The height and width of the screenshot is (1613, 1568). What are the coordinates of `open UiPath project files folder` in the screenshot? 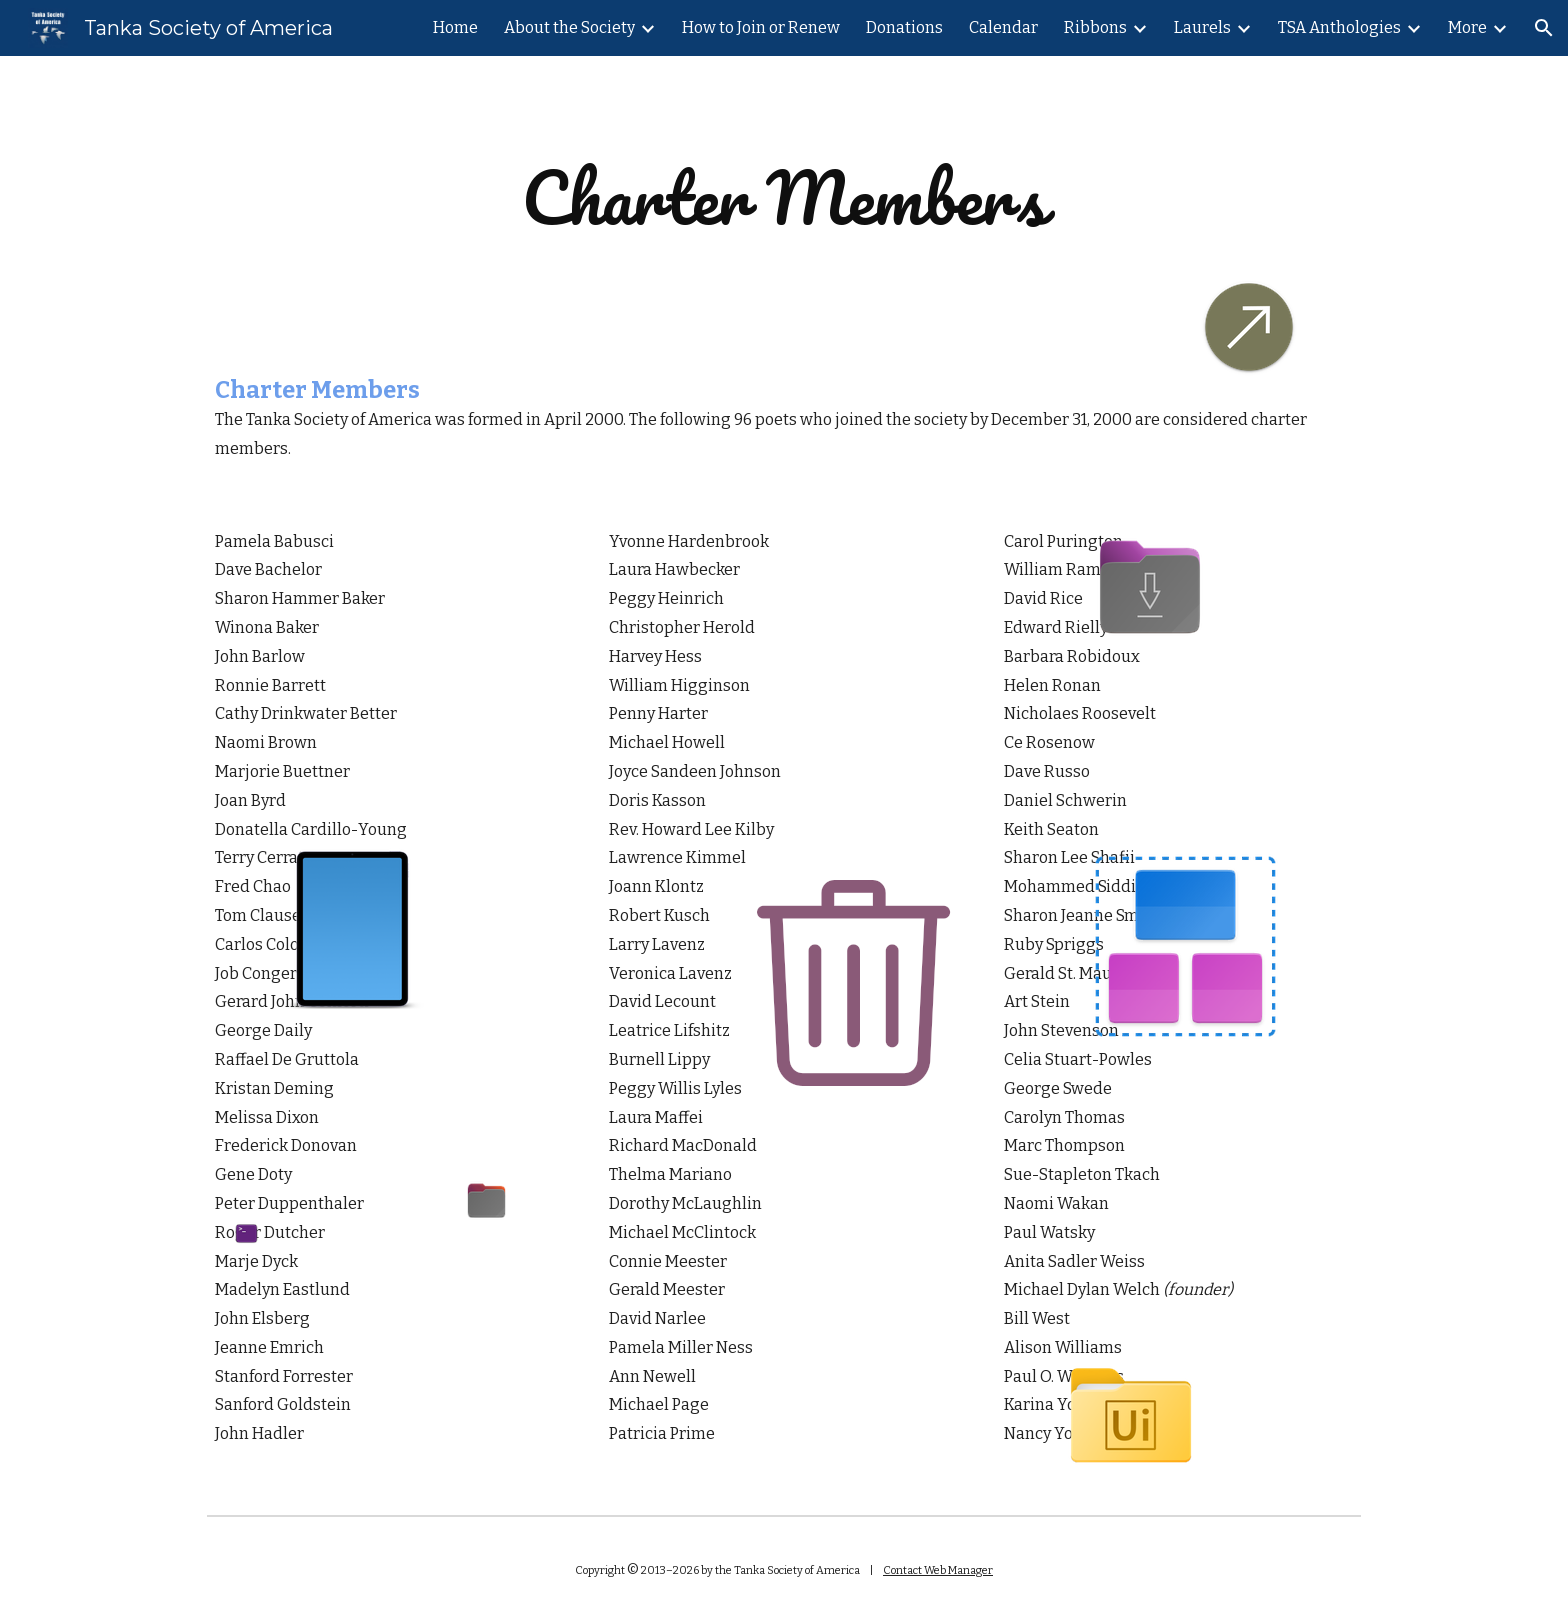 It's located at (1130, 1418).